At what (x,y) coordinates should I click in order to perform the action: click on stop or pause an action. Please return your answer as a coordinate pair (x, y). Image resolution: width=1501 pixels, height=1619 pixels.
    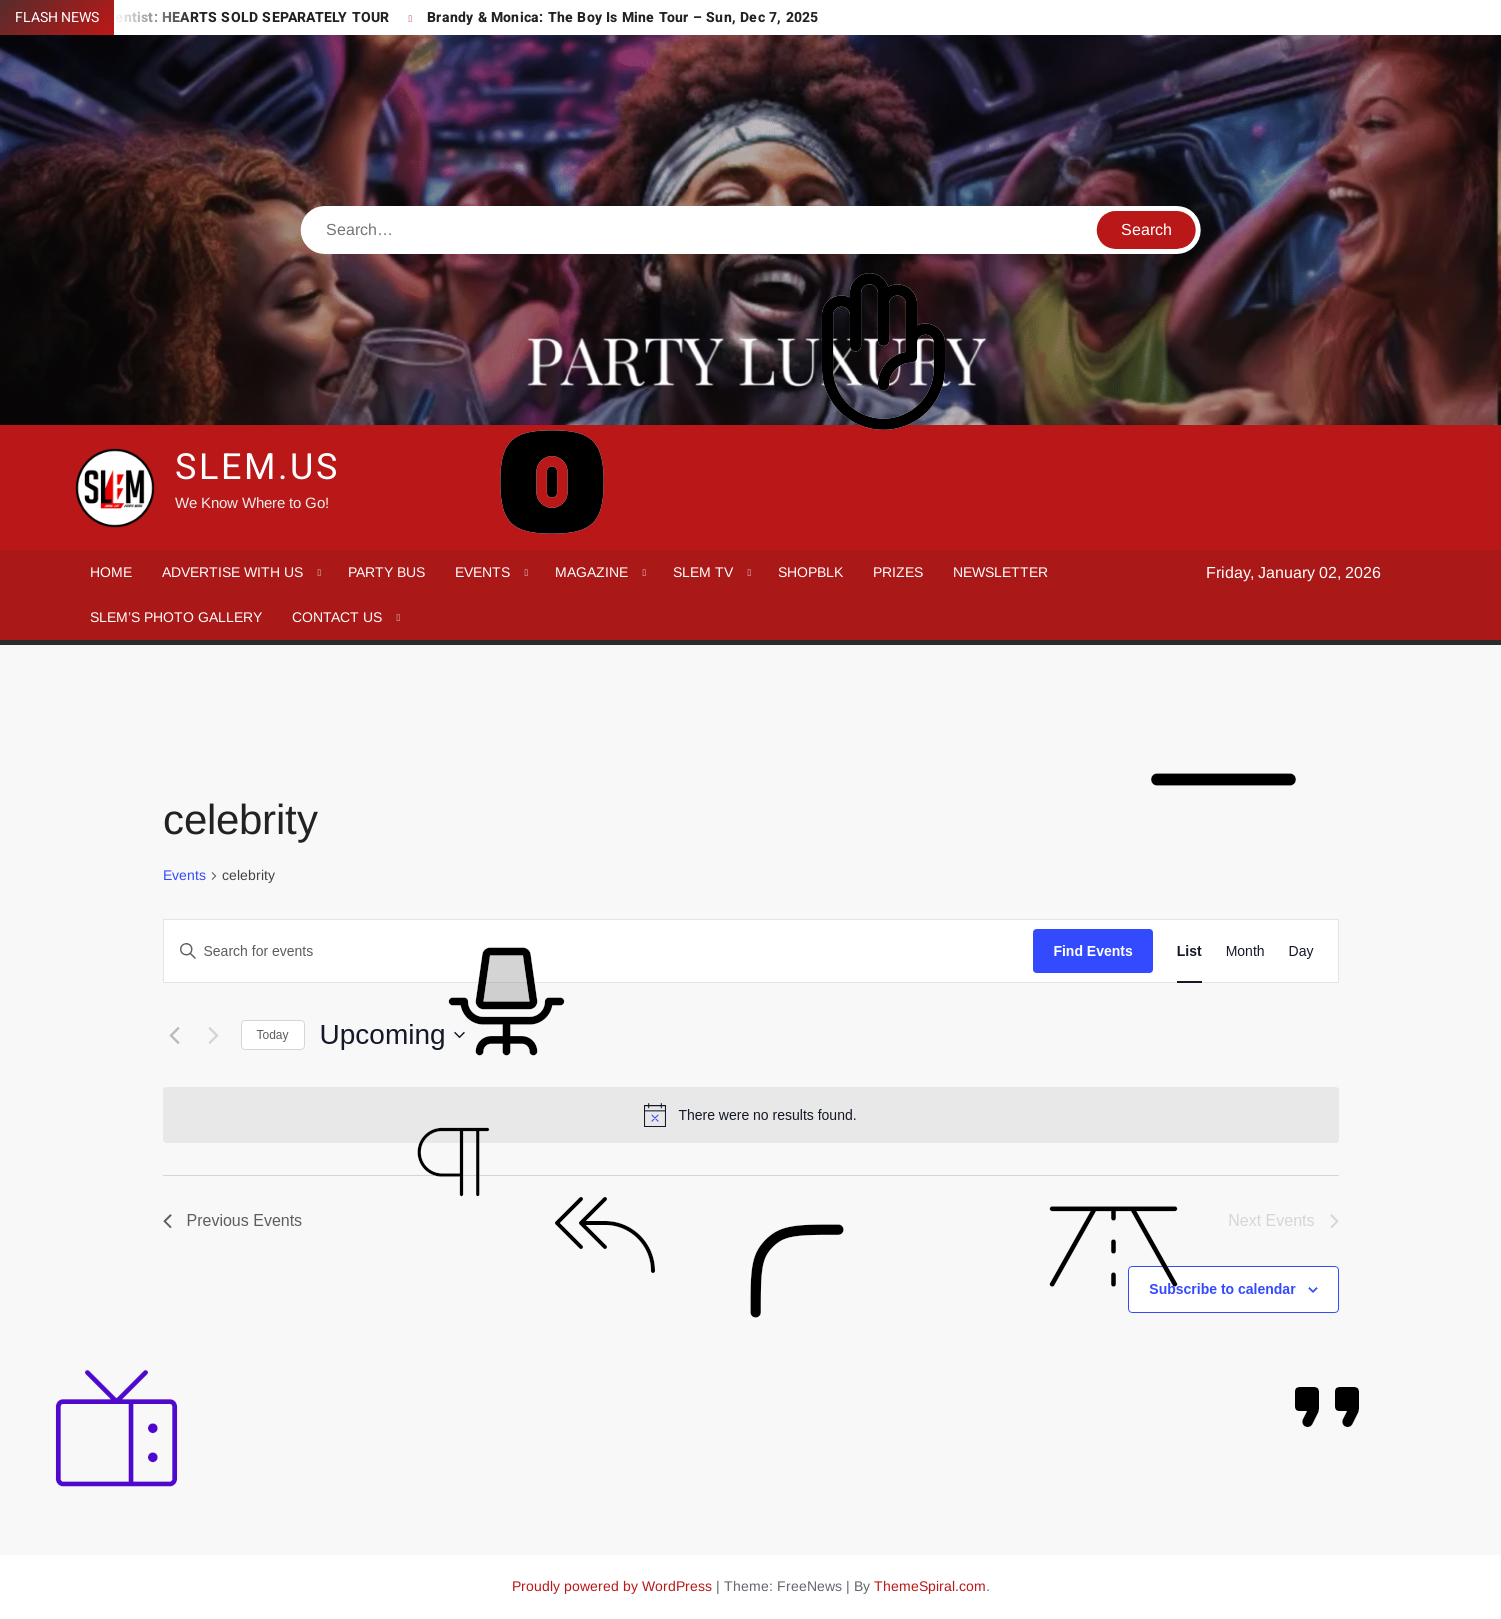
    Looking at the image, I should click on (883, 351).